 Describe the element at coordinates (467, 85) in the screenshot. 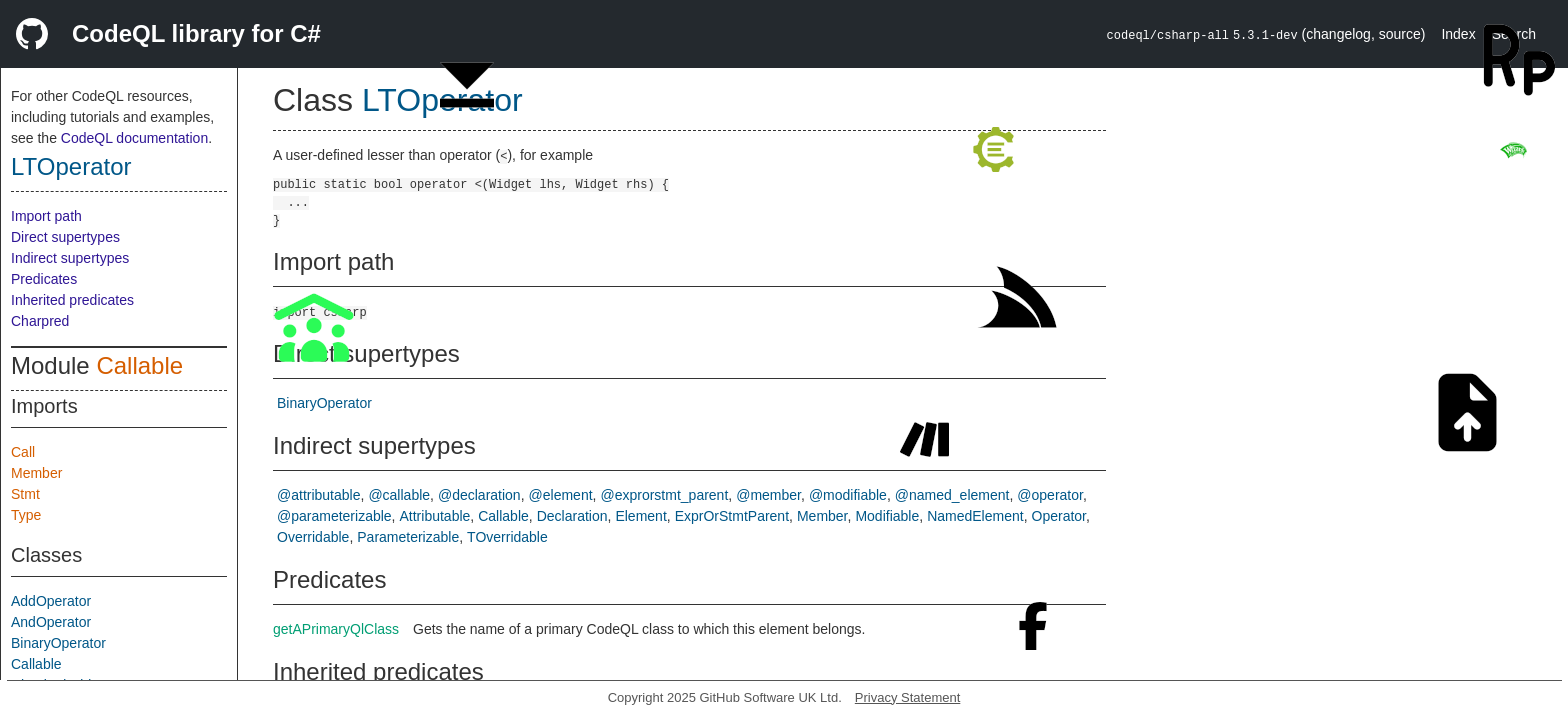

I see `skip to bottom of page or list` at that location.